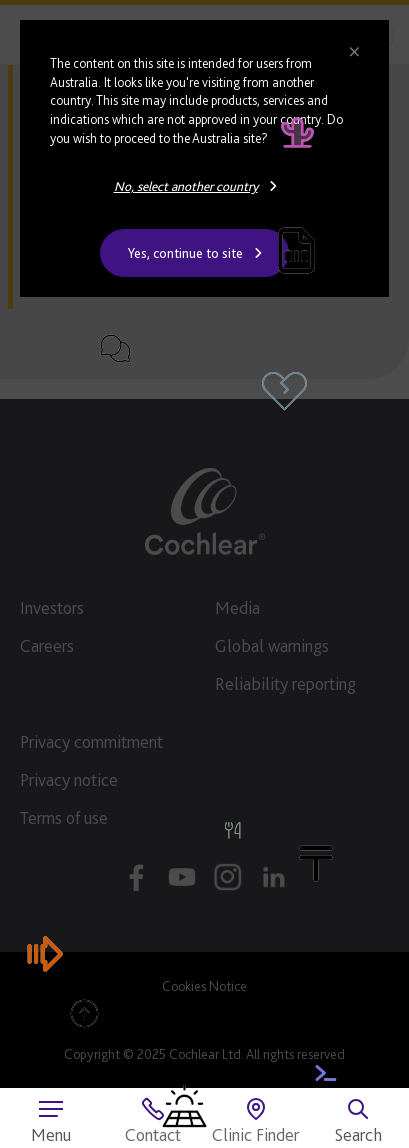  What do you see at coordinates (233, 830) in the screenshot?
I see `find nearby restaurants or dining options` at bounding box center [233, 830].